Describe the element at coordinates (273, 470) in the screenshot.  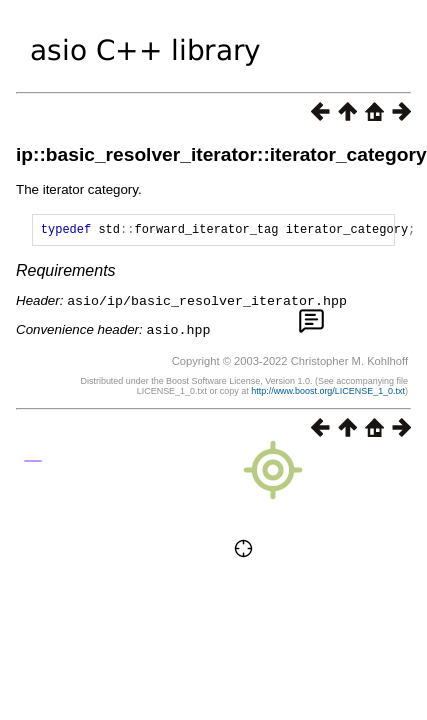
I see `current location found` at that location.